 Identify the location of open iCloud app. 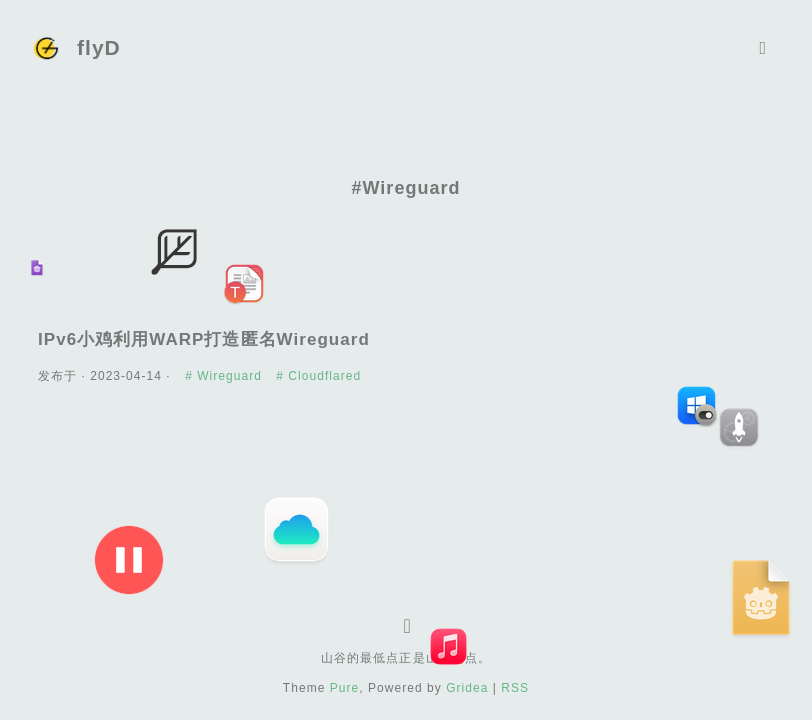
(296, 529).